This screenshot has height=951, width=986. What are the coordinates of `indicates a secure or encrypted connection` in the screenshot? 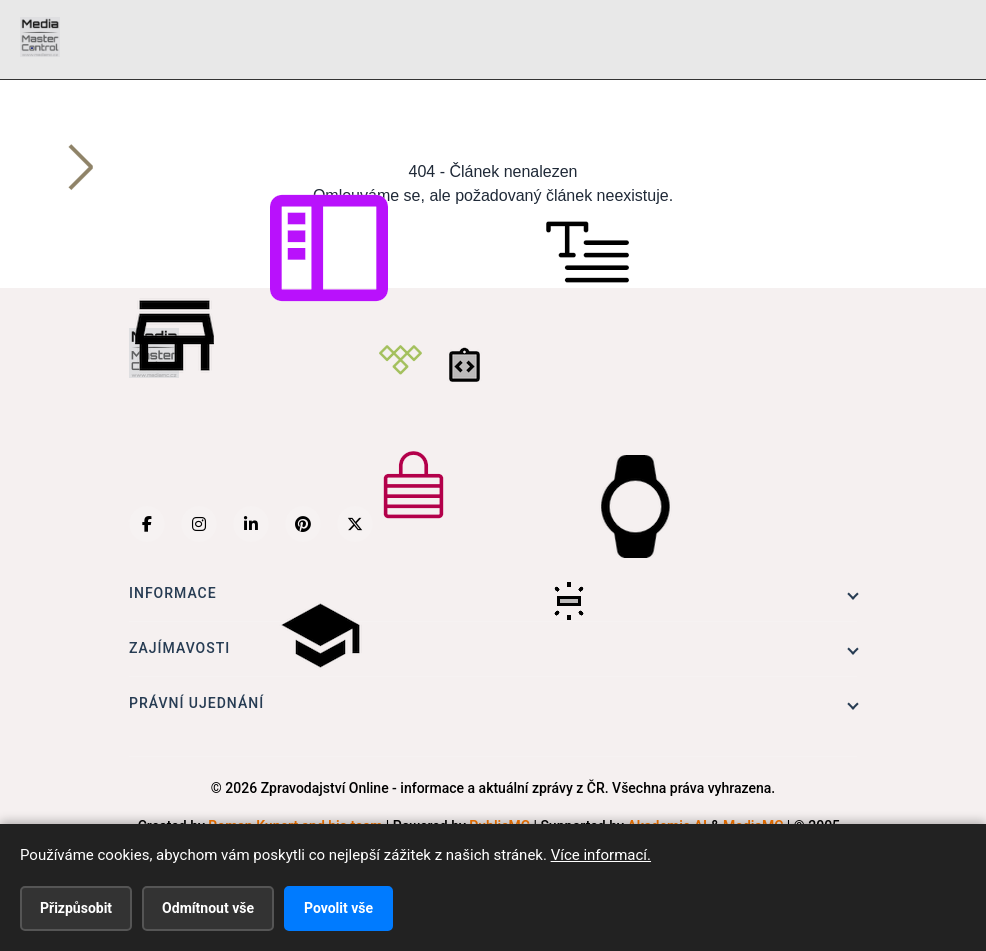 It's located at (413, 488).